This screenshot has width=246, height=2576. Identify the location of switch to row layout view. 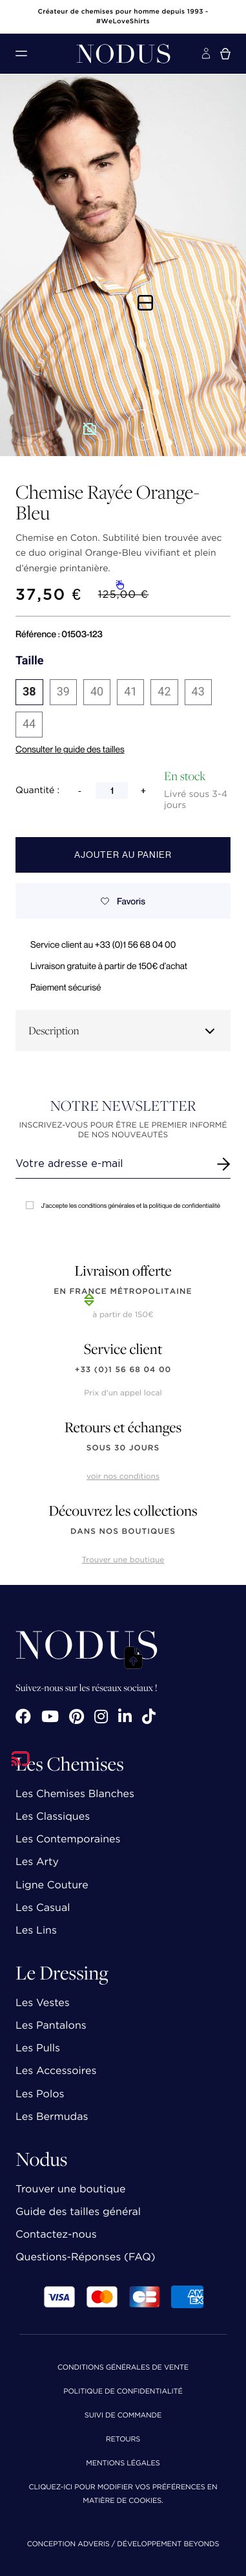
(145, 303).